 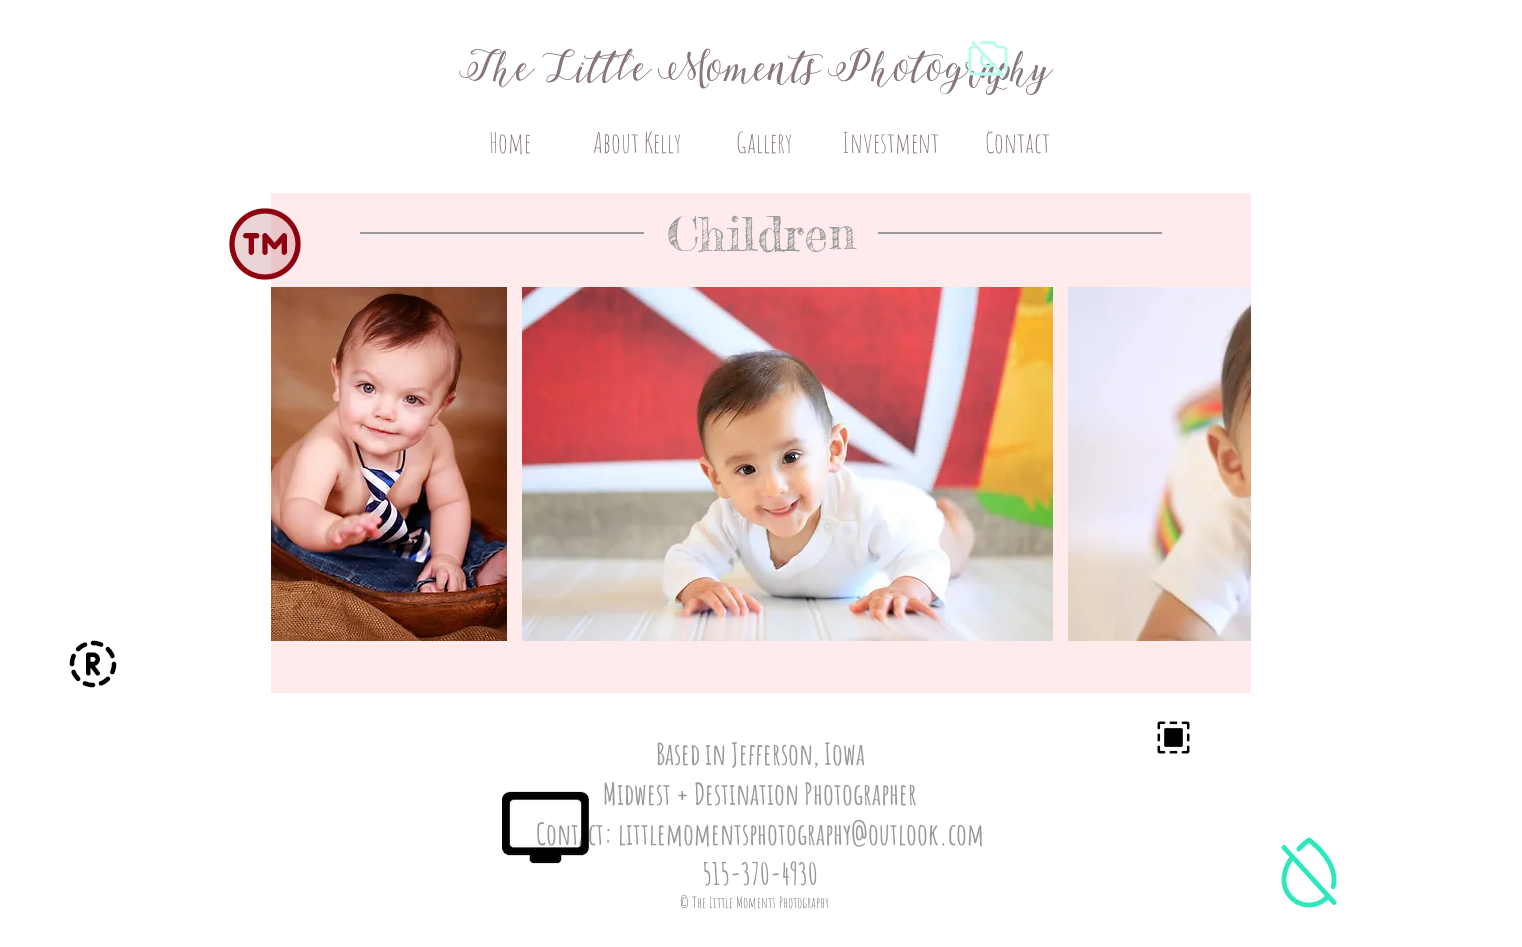 What do you see at coordinates (545, 827) in the screenshot?
I see `access personal video or screen sharing` at bounding box center [545, 827].